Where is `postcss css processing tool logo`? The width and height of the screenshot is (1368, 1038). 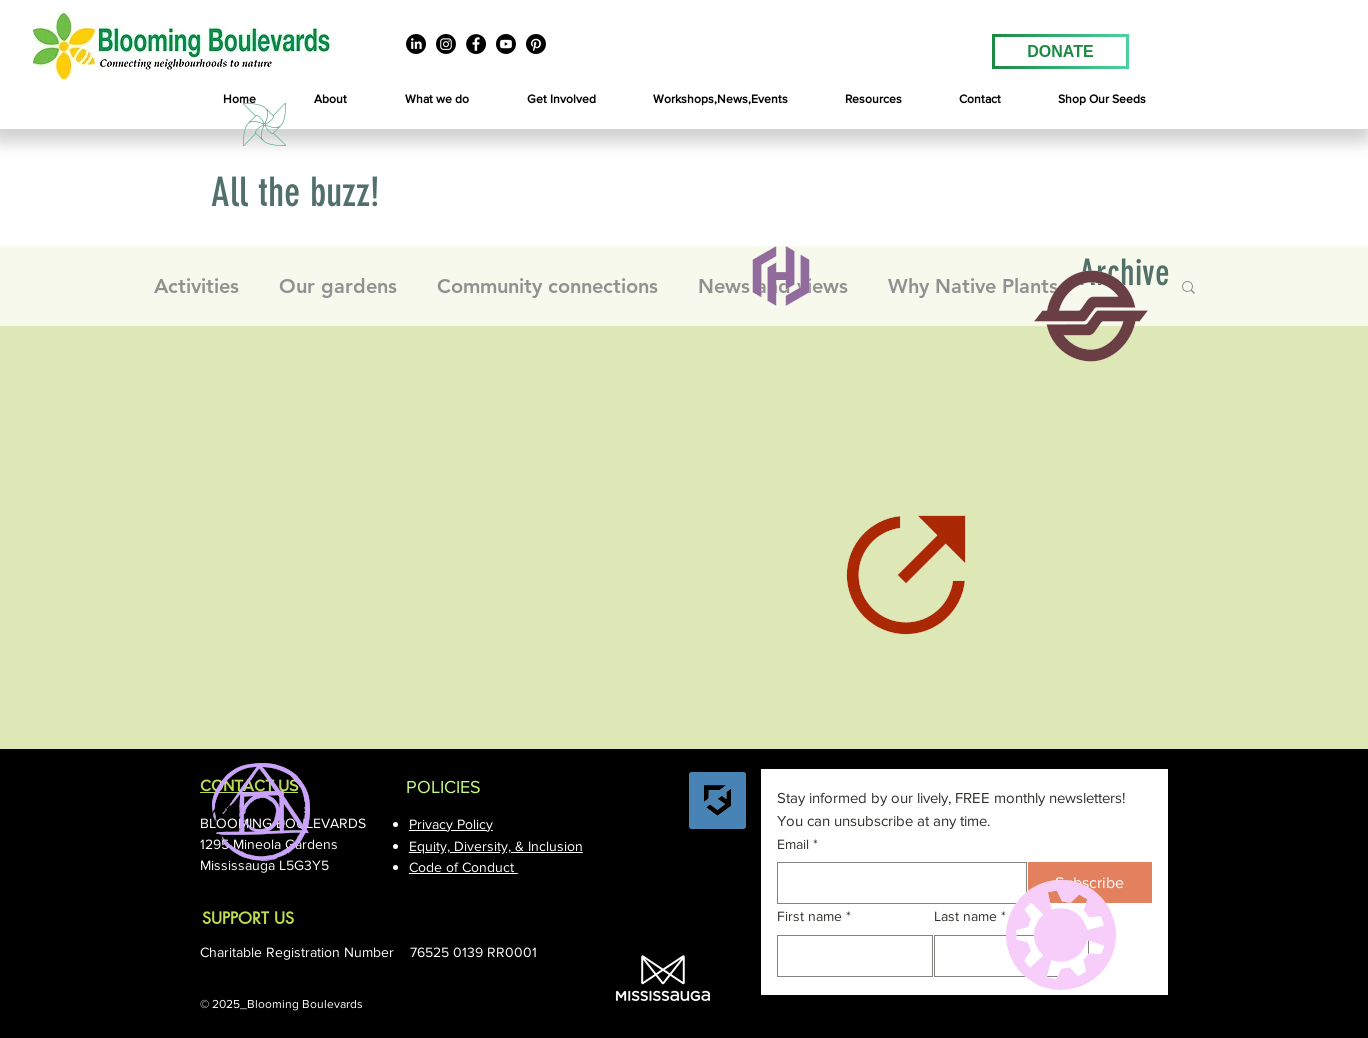
postcss css processing tool logo is located at coordinates (261, 812).